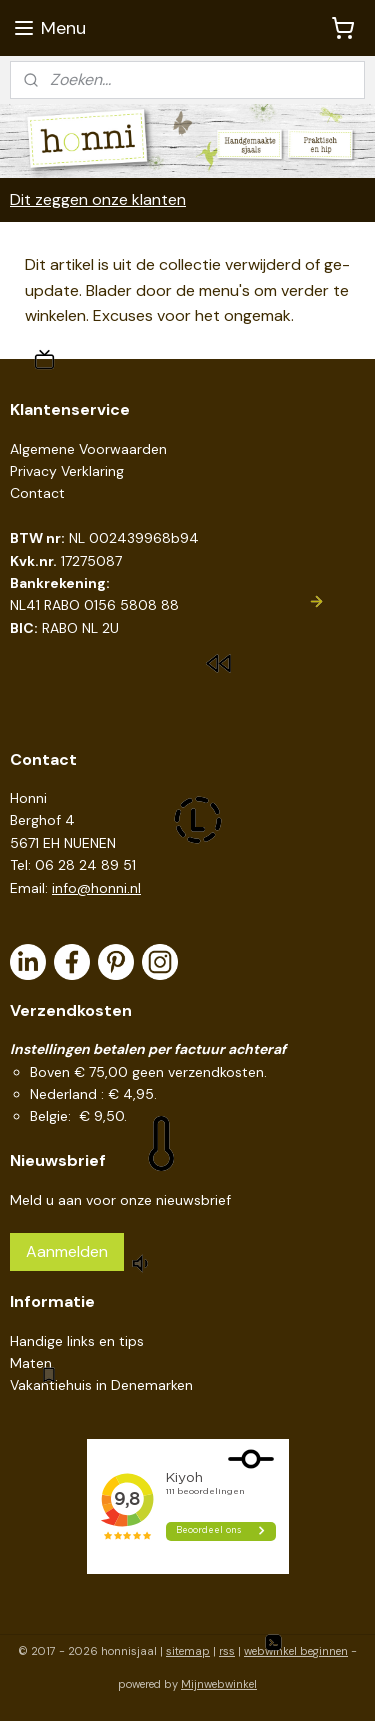  I want to click on rewind or skip backward in media playback, so click(218, 663).